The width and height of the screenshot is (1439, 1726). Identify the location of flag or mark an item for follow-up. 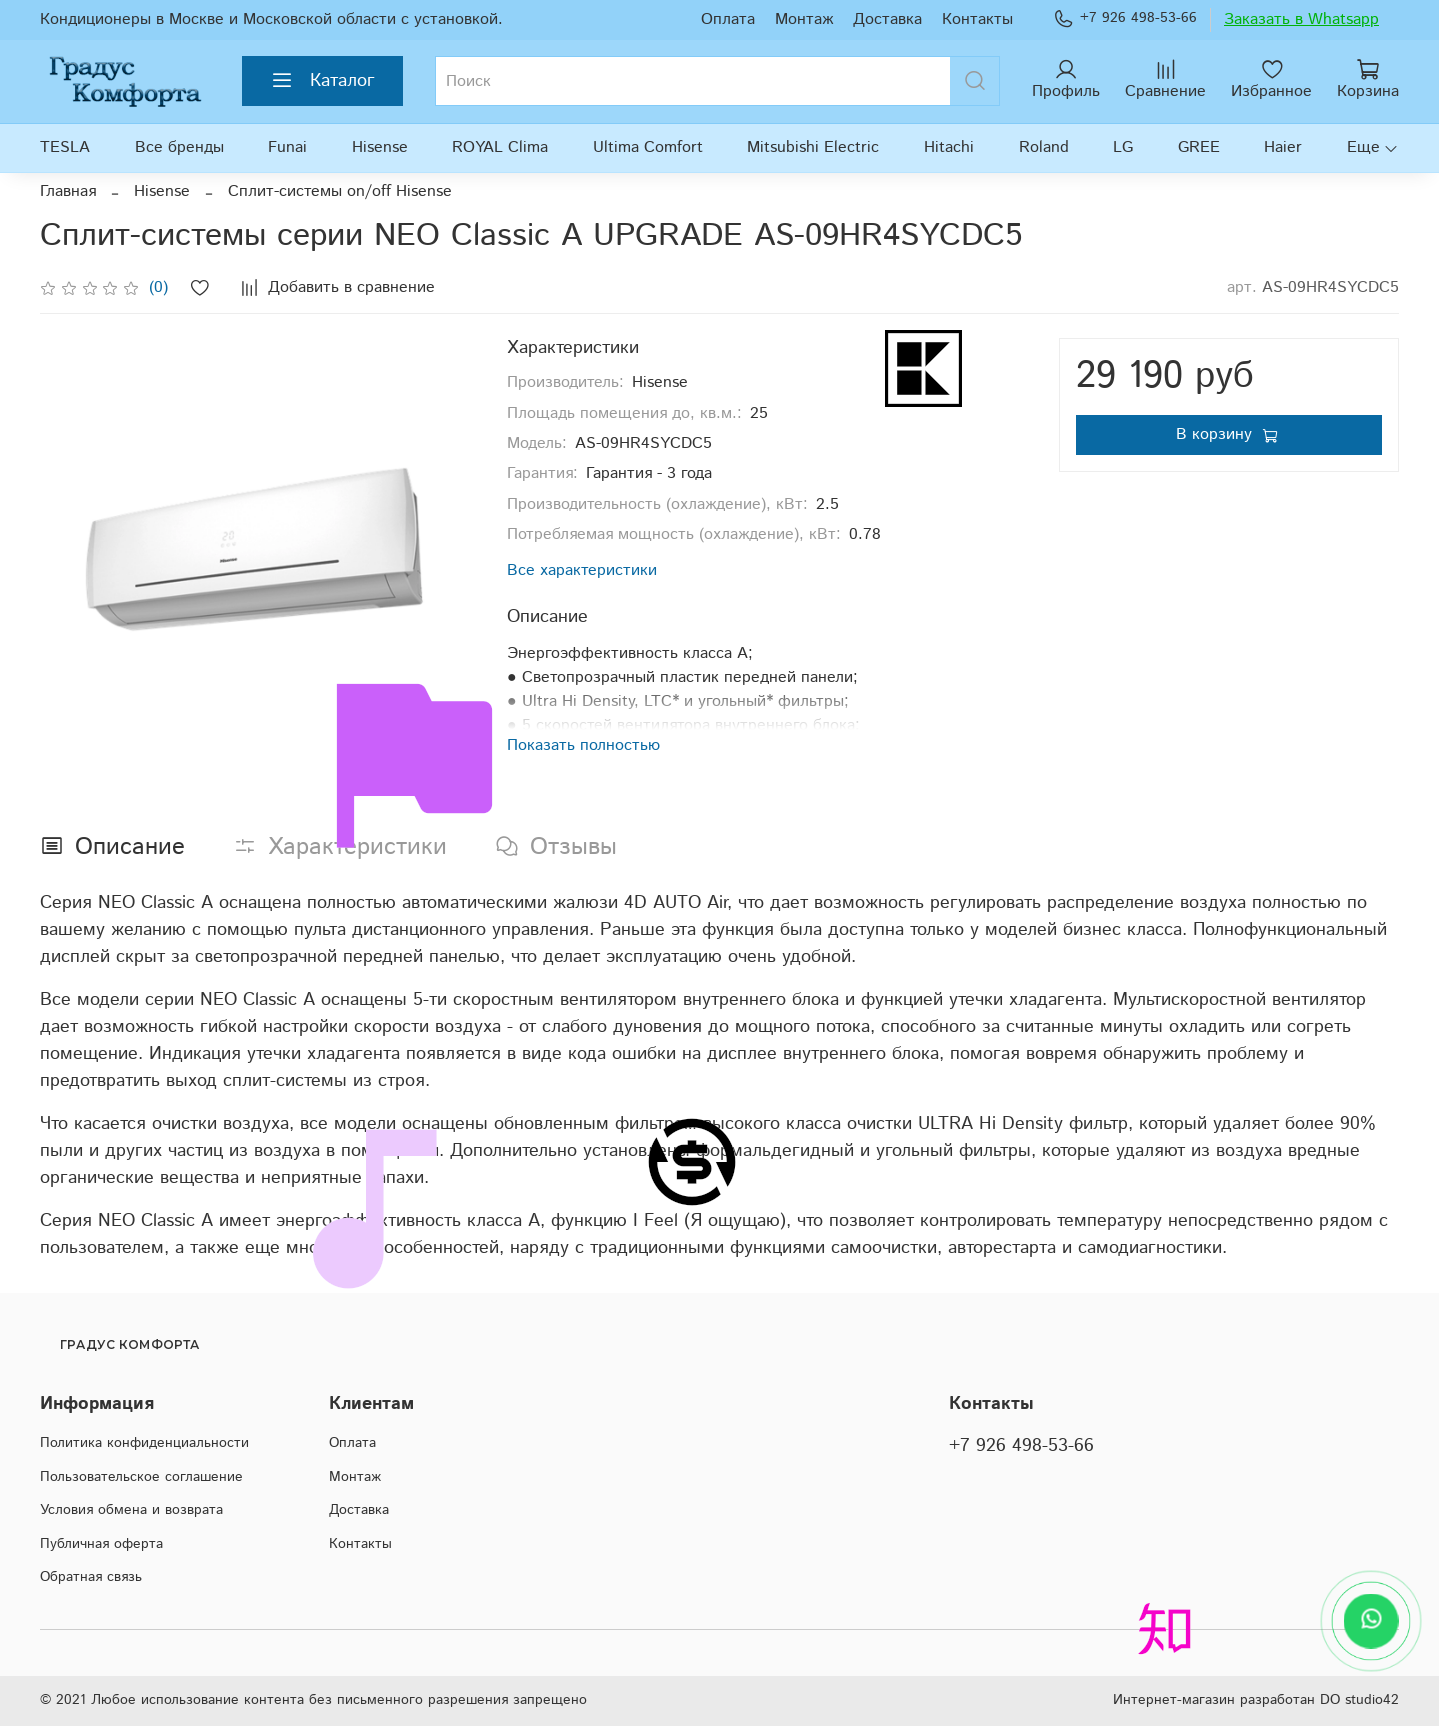
(414, 761).